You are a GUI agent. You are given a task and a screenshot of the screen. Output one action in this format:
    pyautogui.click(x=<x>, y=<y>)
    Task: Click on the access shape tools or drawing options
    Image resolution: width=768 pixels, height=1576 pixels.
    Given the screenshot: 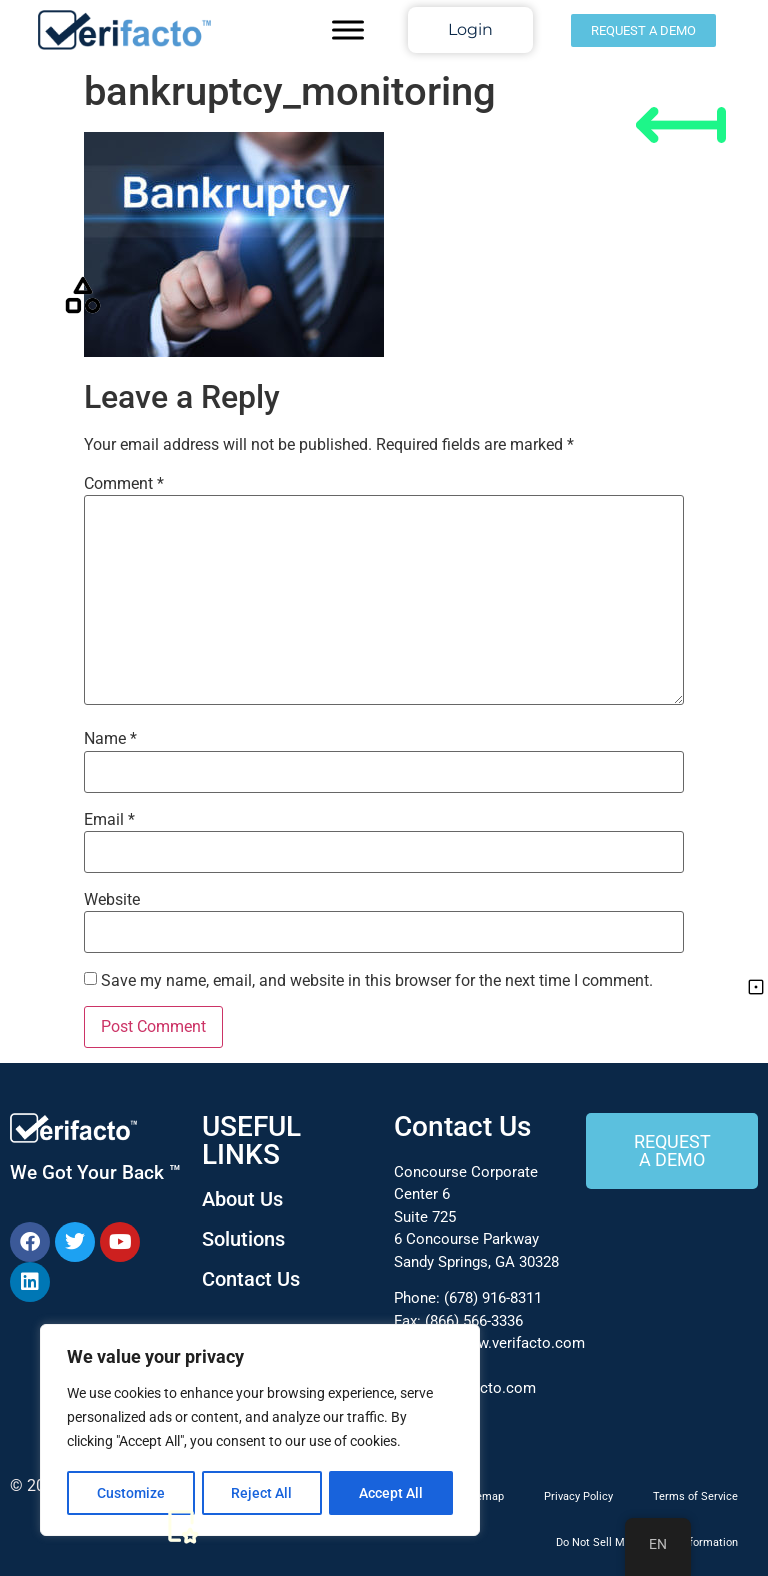 What is the action you would take?
    pyautogui.click(x=83, y=296)
    